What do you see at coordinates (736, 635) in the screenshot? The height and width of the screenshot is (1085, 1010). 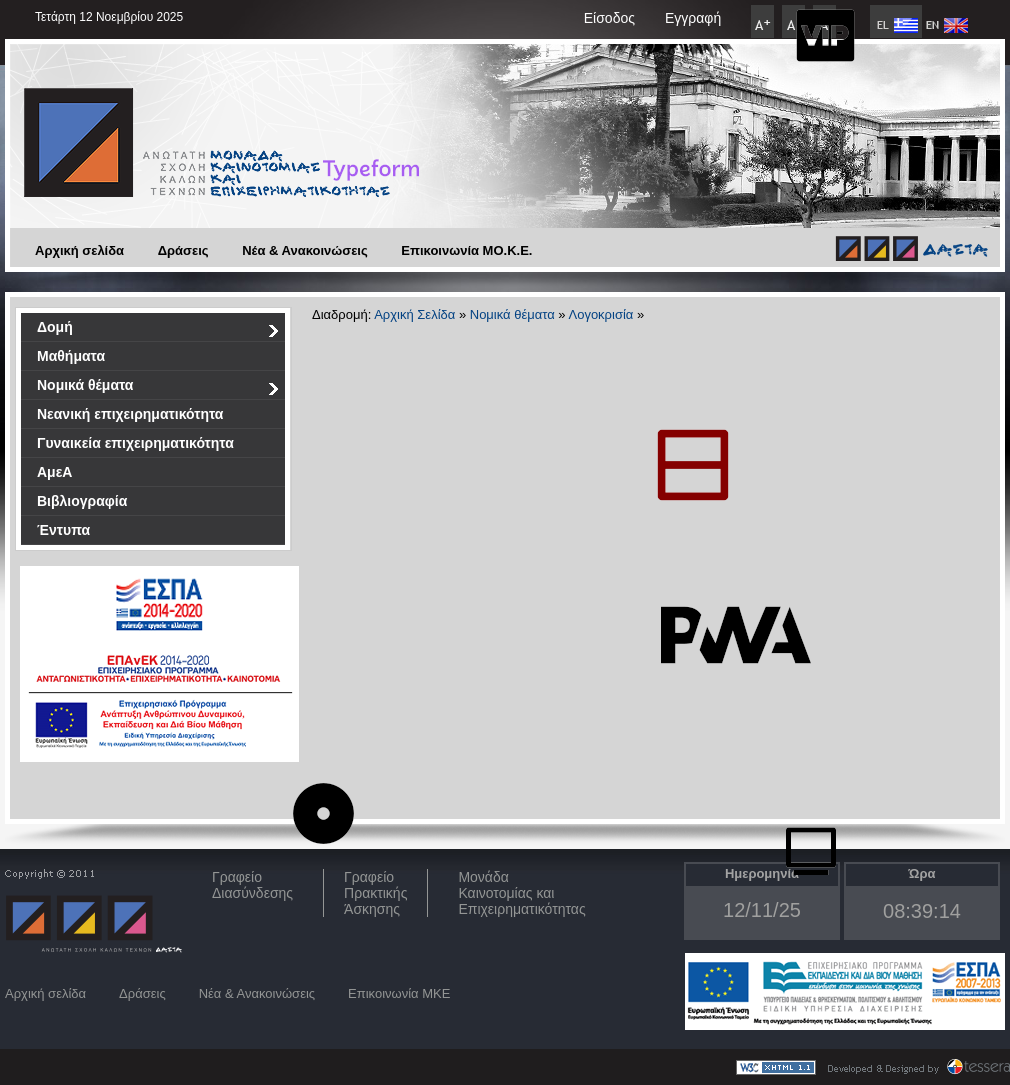 I see `progressive web app logo` at bounding box center [736, 635].